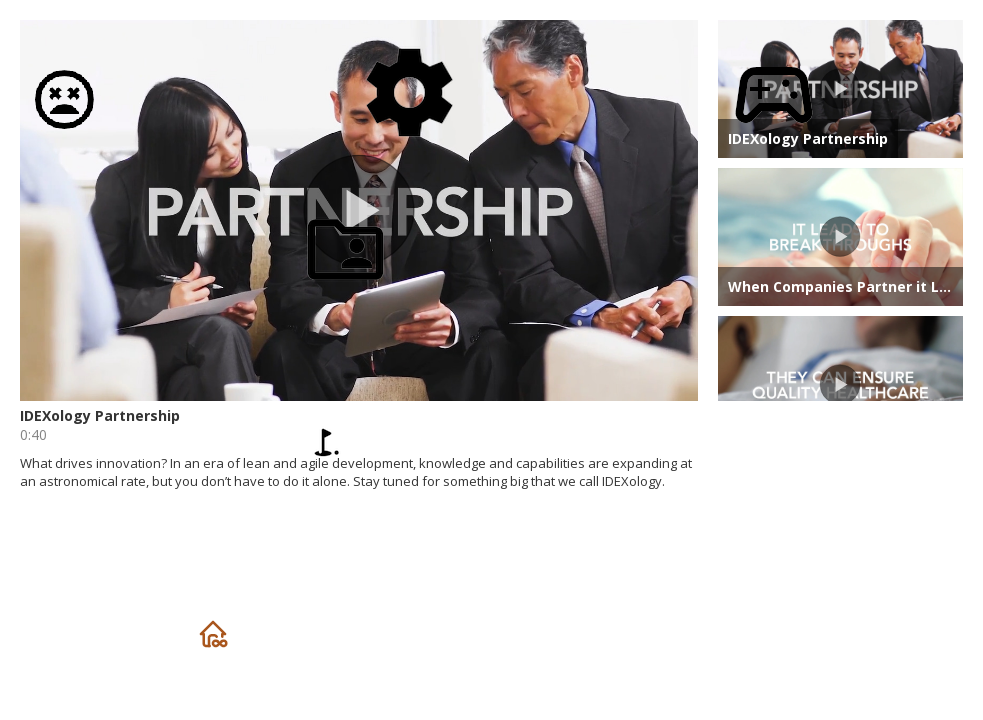  Describe the element at coordinates (409, 92) in the screenshot. I see `open settings menu` at that location.